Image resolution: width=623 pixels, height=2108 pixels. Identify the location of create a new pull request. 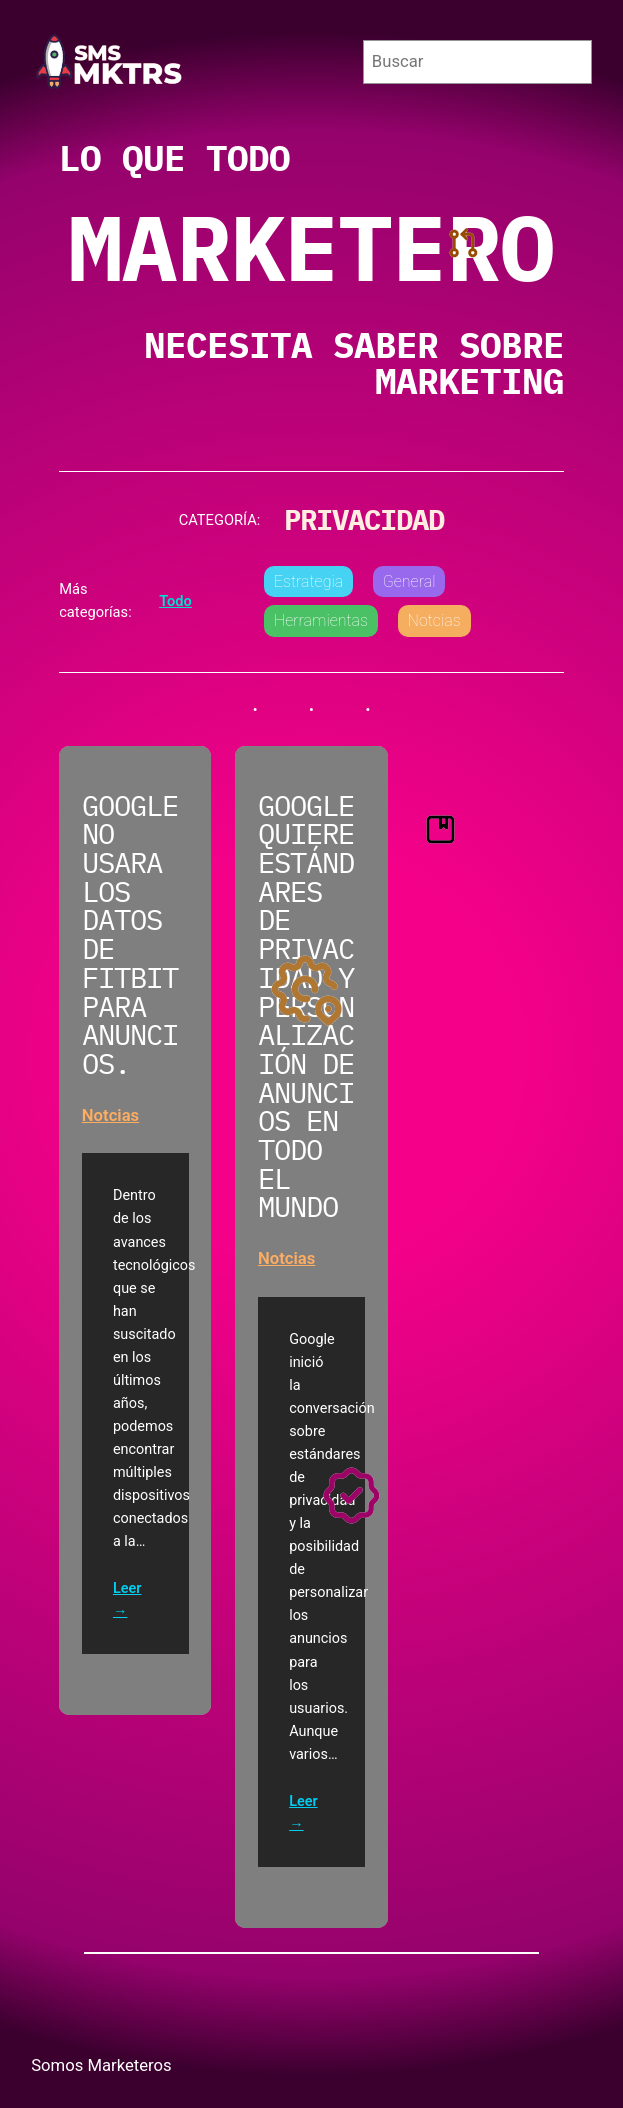
(463, 243).